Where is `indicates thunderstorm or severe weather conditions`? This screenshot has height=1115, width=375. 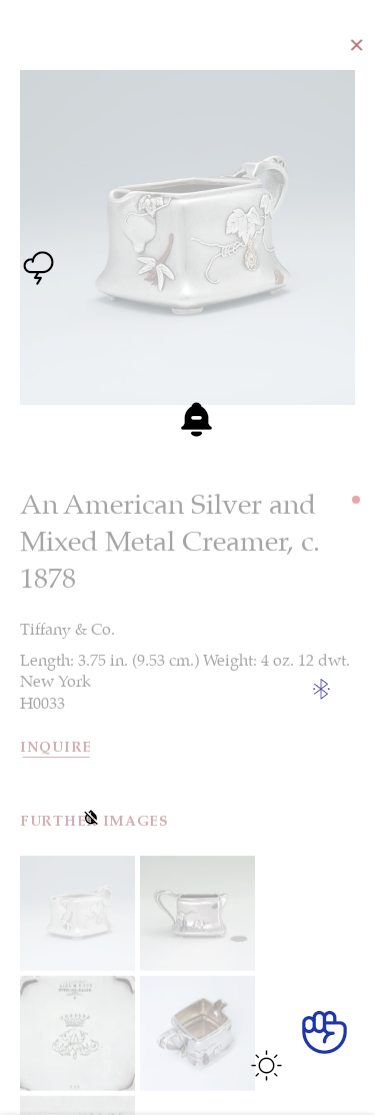 indicates thunderstorm or severe weather conditions is located at coordinates (38, 267).